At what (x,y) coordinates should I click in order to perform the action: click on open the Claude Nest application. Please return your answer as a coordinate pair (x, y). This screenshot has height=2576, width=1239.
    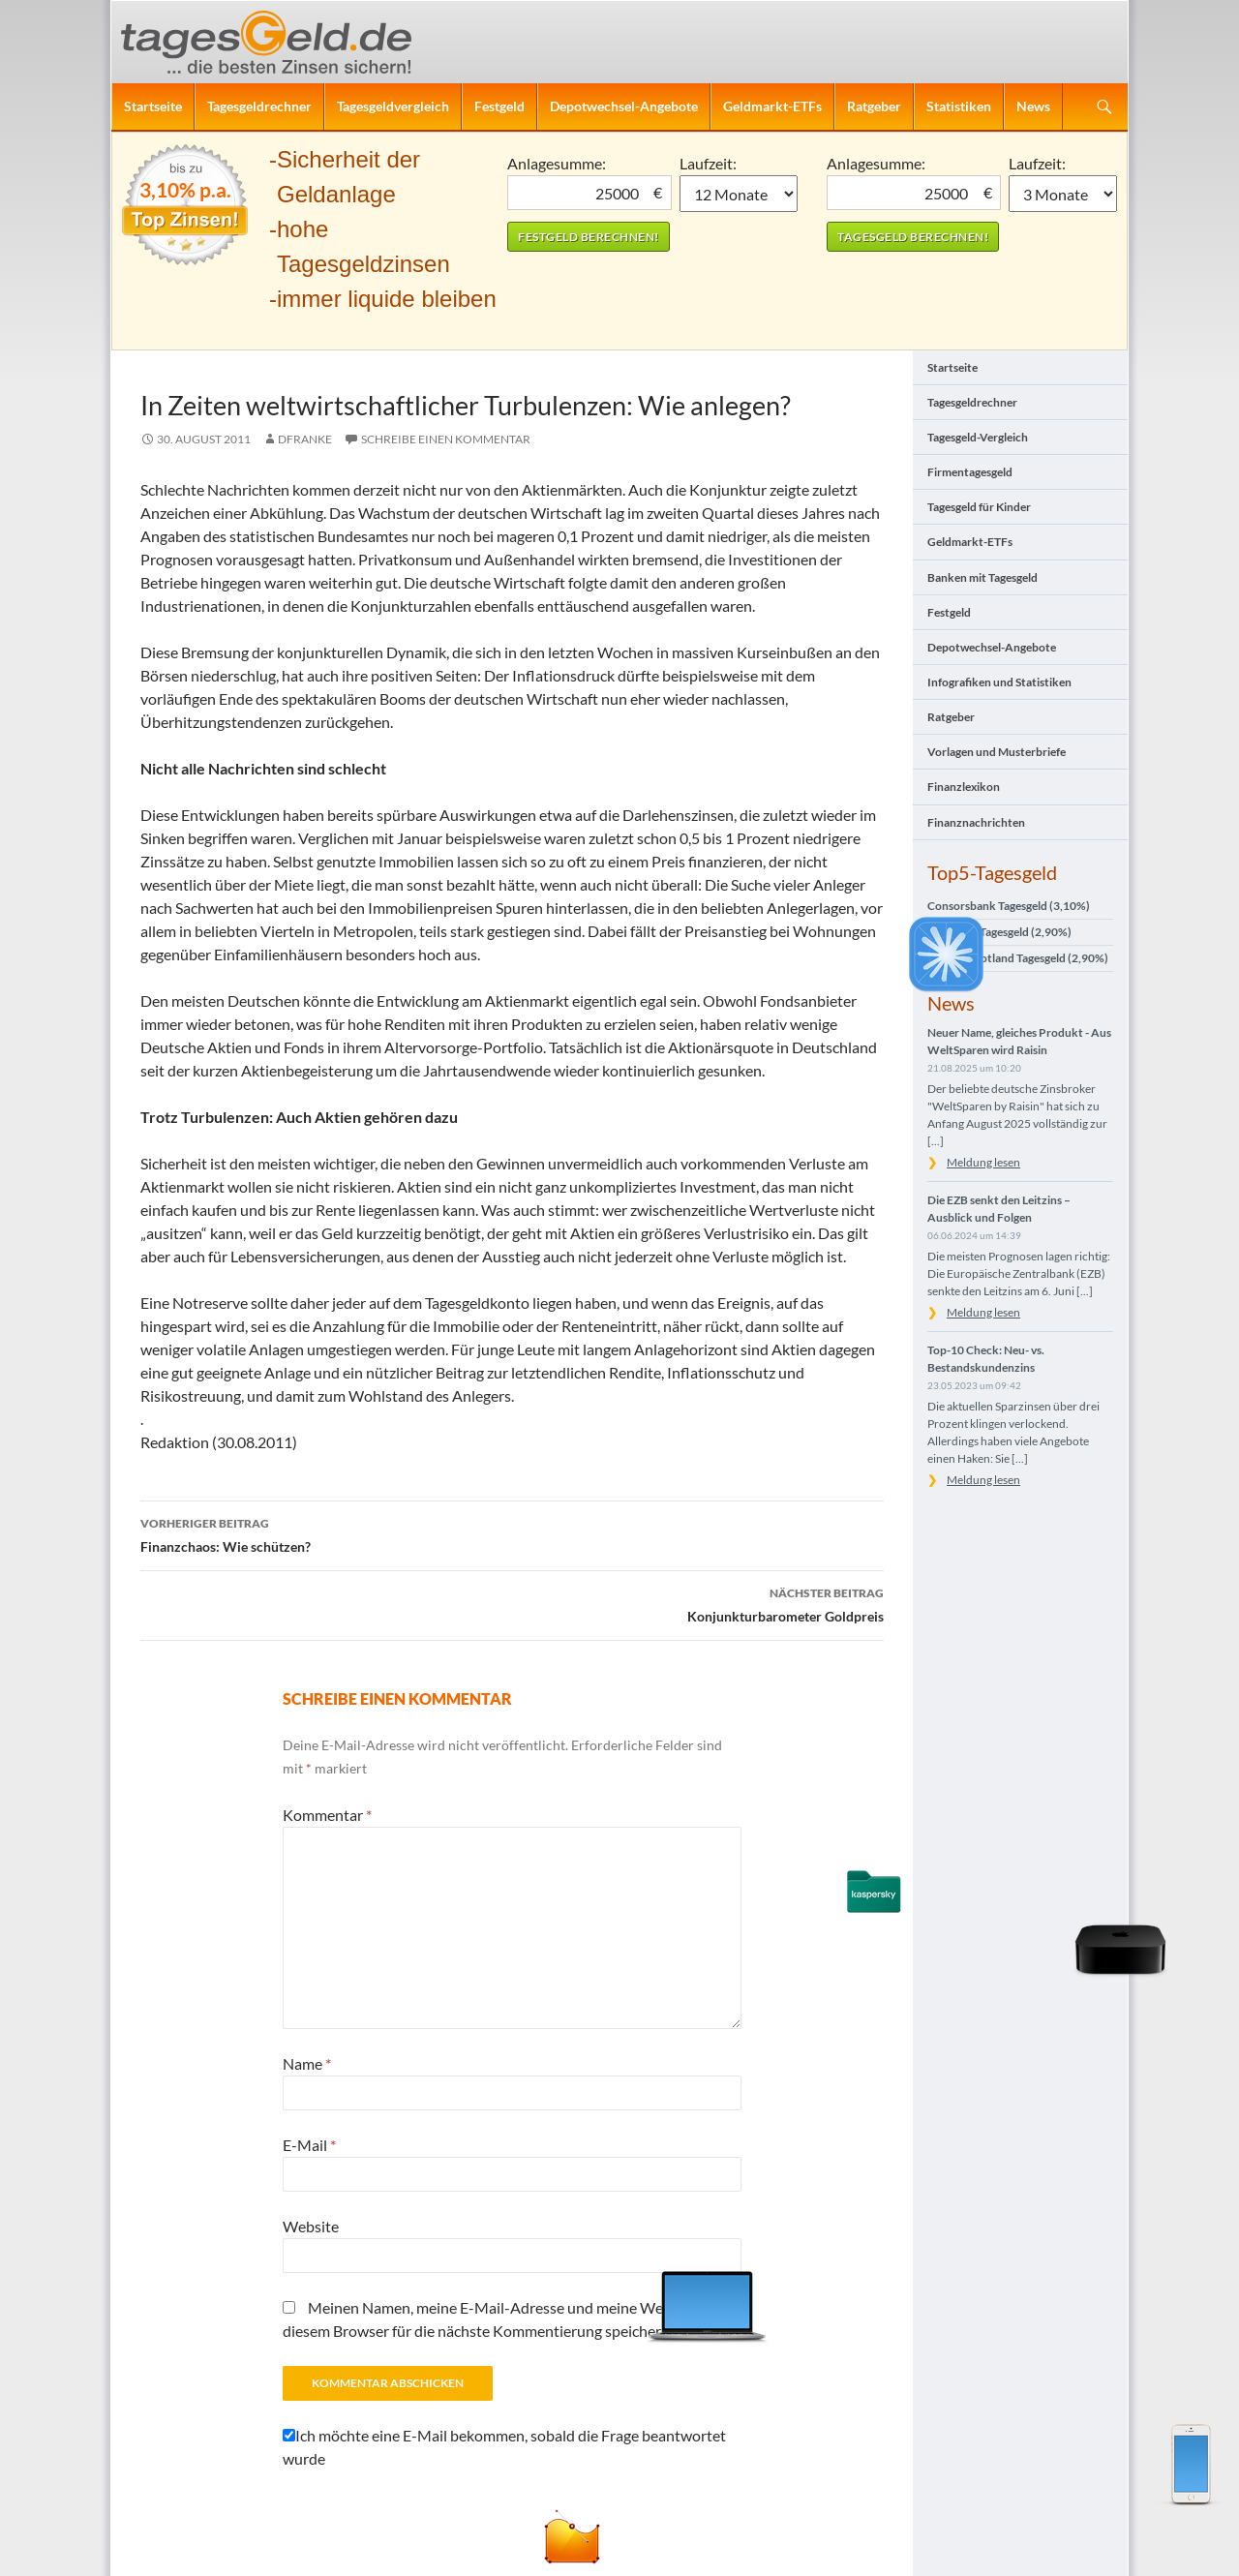
    Looking at the image, I should click on (946, 954).